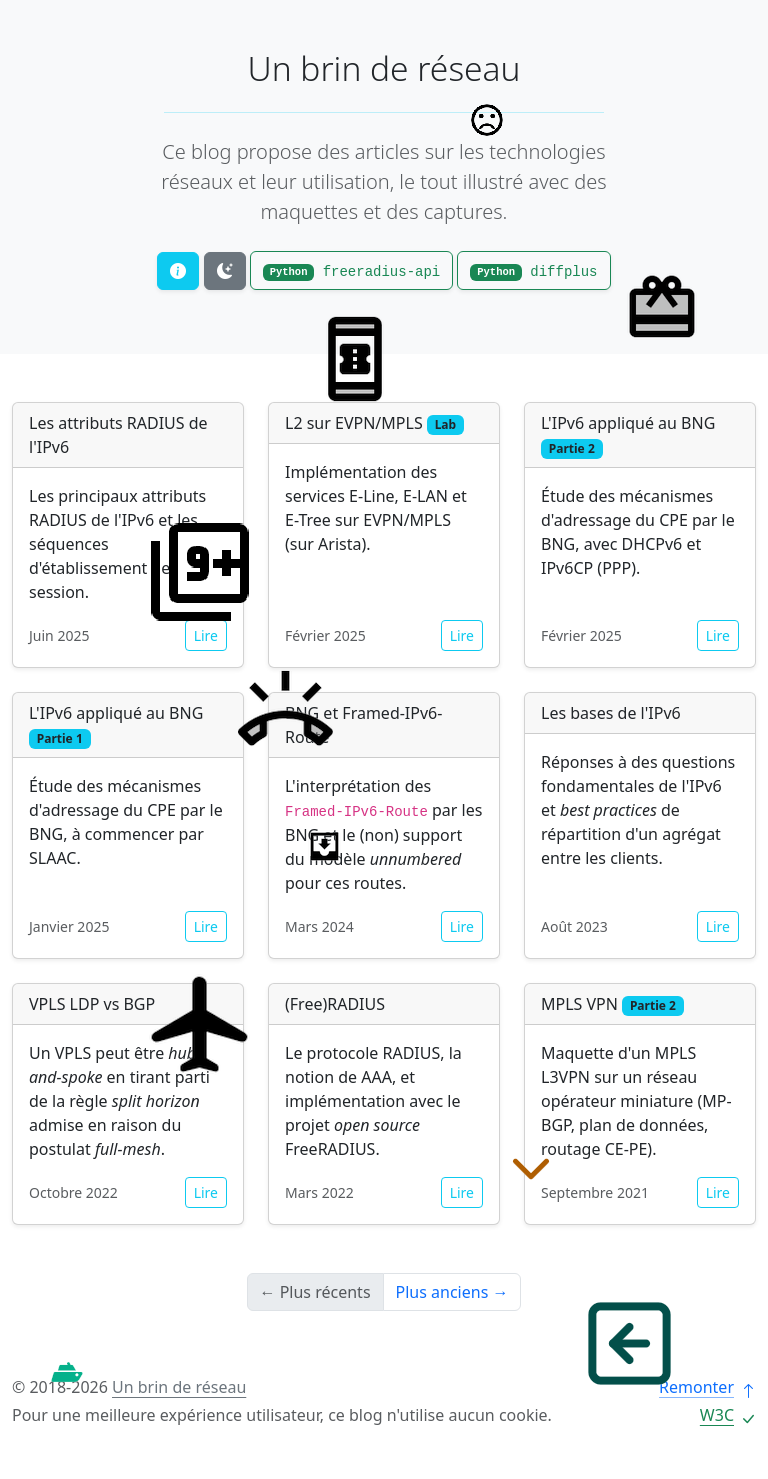  I want to click on access airport or flight information, so click(199, 1024).